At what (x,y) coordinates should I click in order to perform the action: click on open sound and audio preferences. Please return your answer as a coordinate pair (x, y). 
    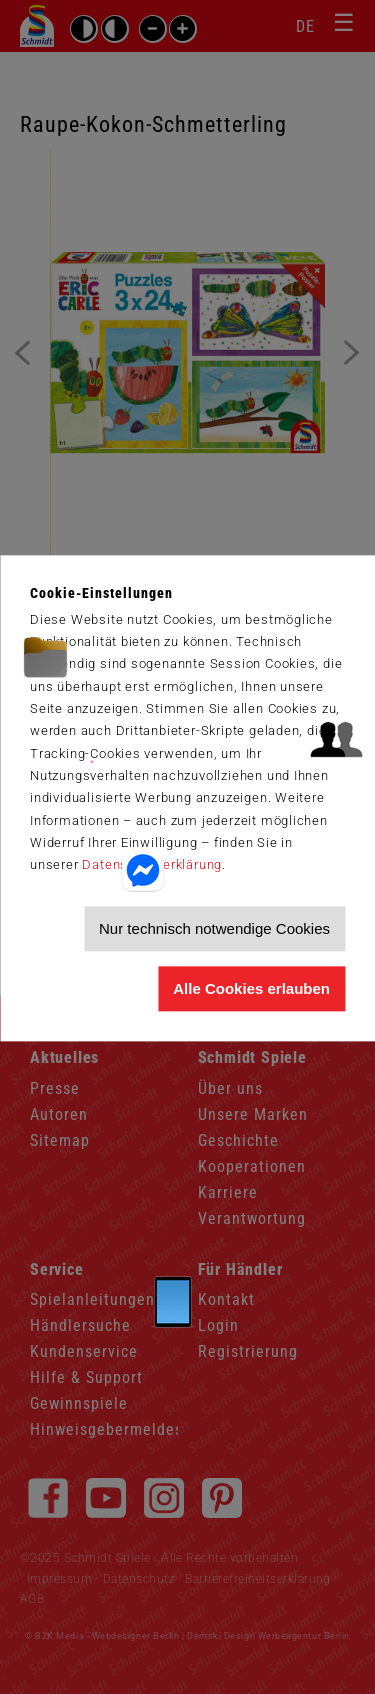
    Looking at the image, I should click on (76, 740).